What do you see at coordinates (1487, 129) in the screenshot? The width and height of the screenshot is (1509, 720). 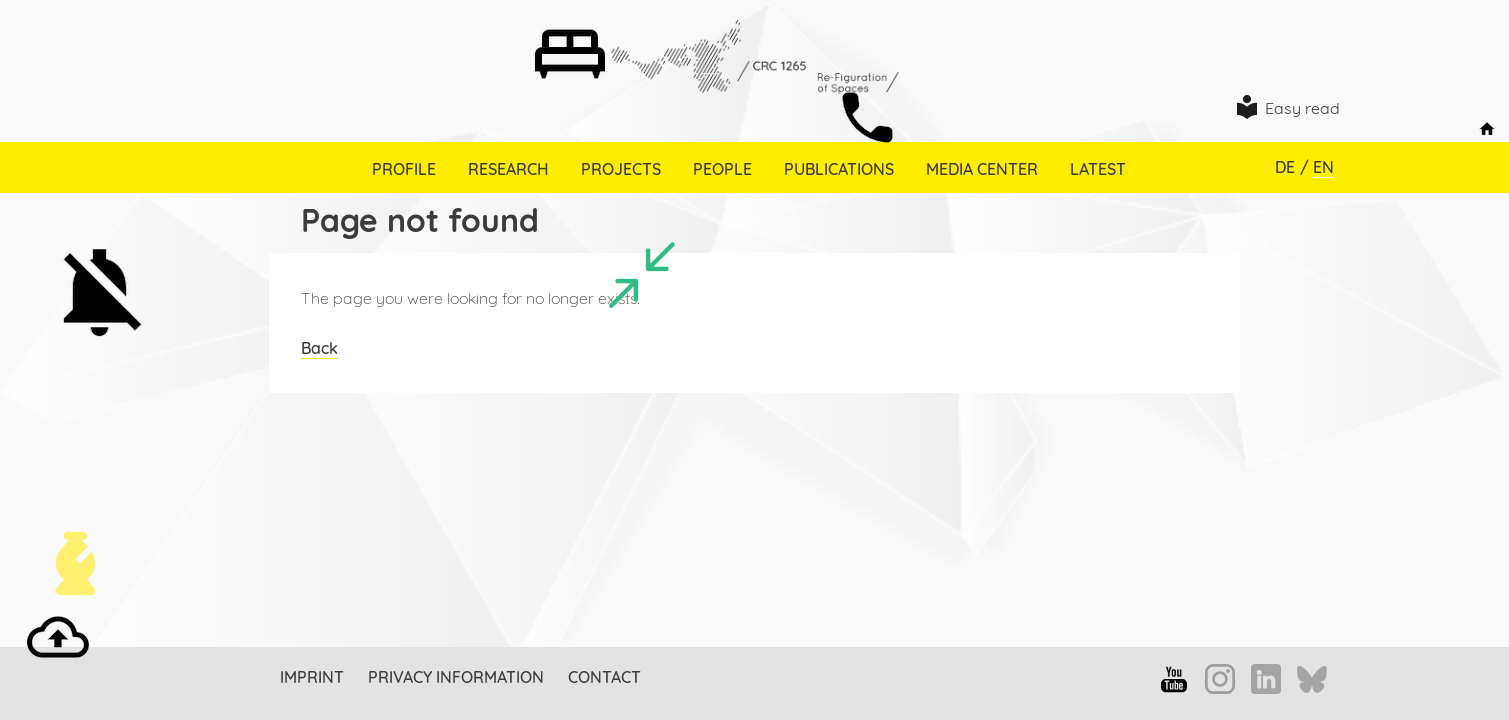 I see `navigate to home screen` at bounding box center [1487, 129].